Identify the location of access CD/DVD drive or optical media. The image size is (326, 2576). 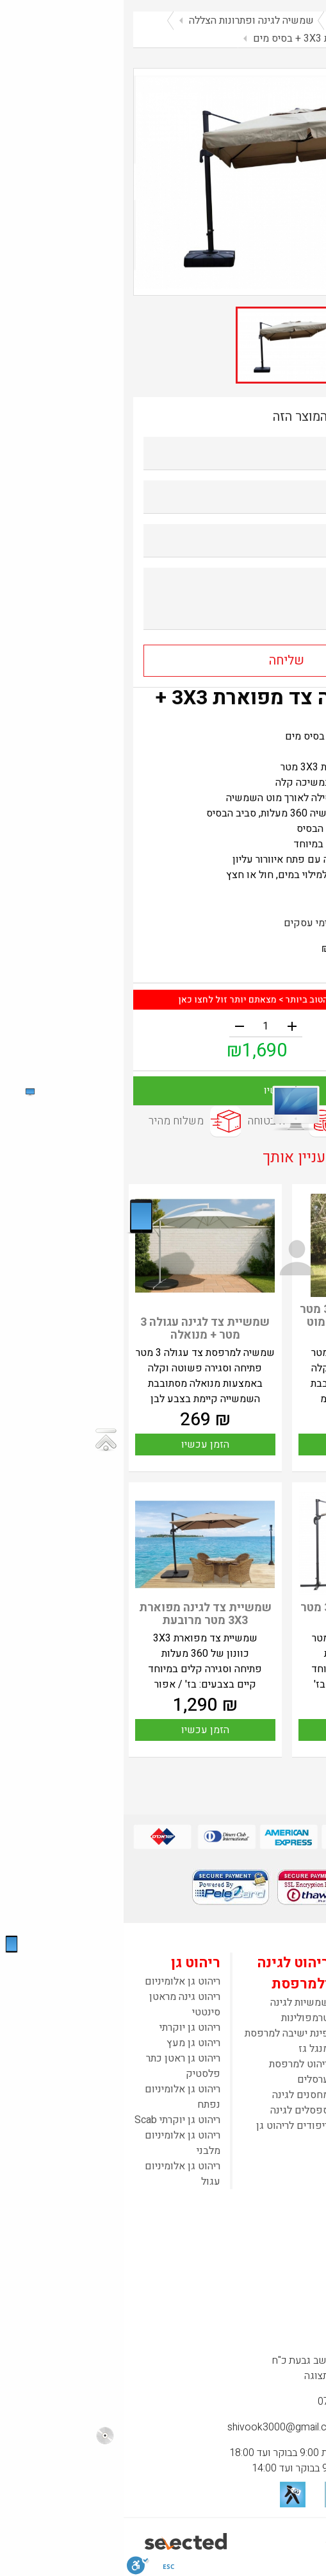
(105, 2436).